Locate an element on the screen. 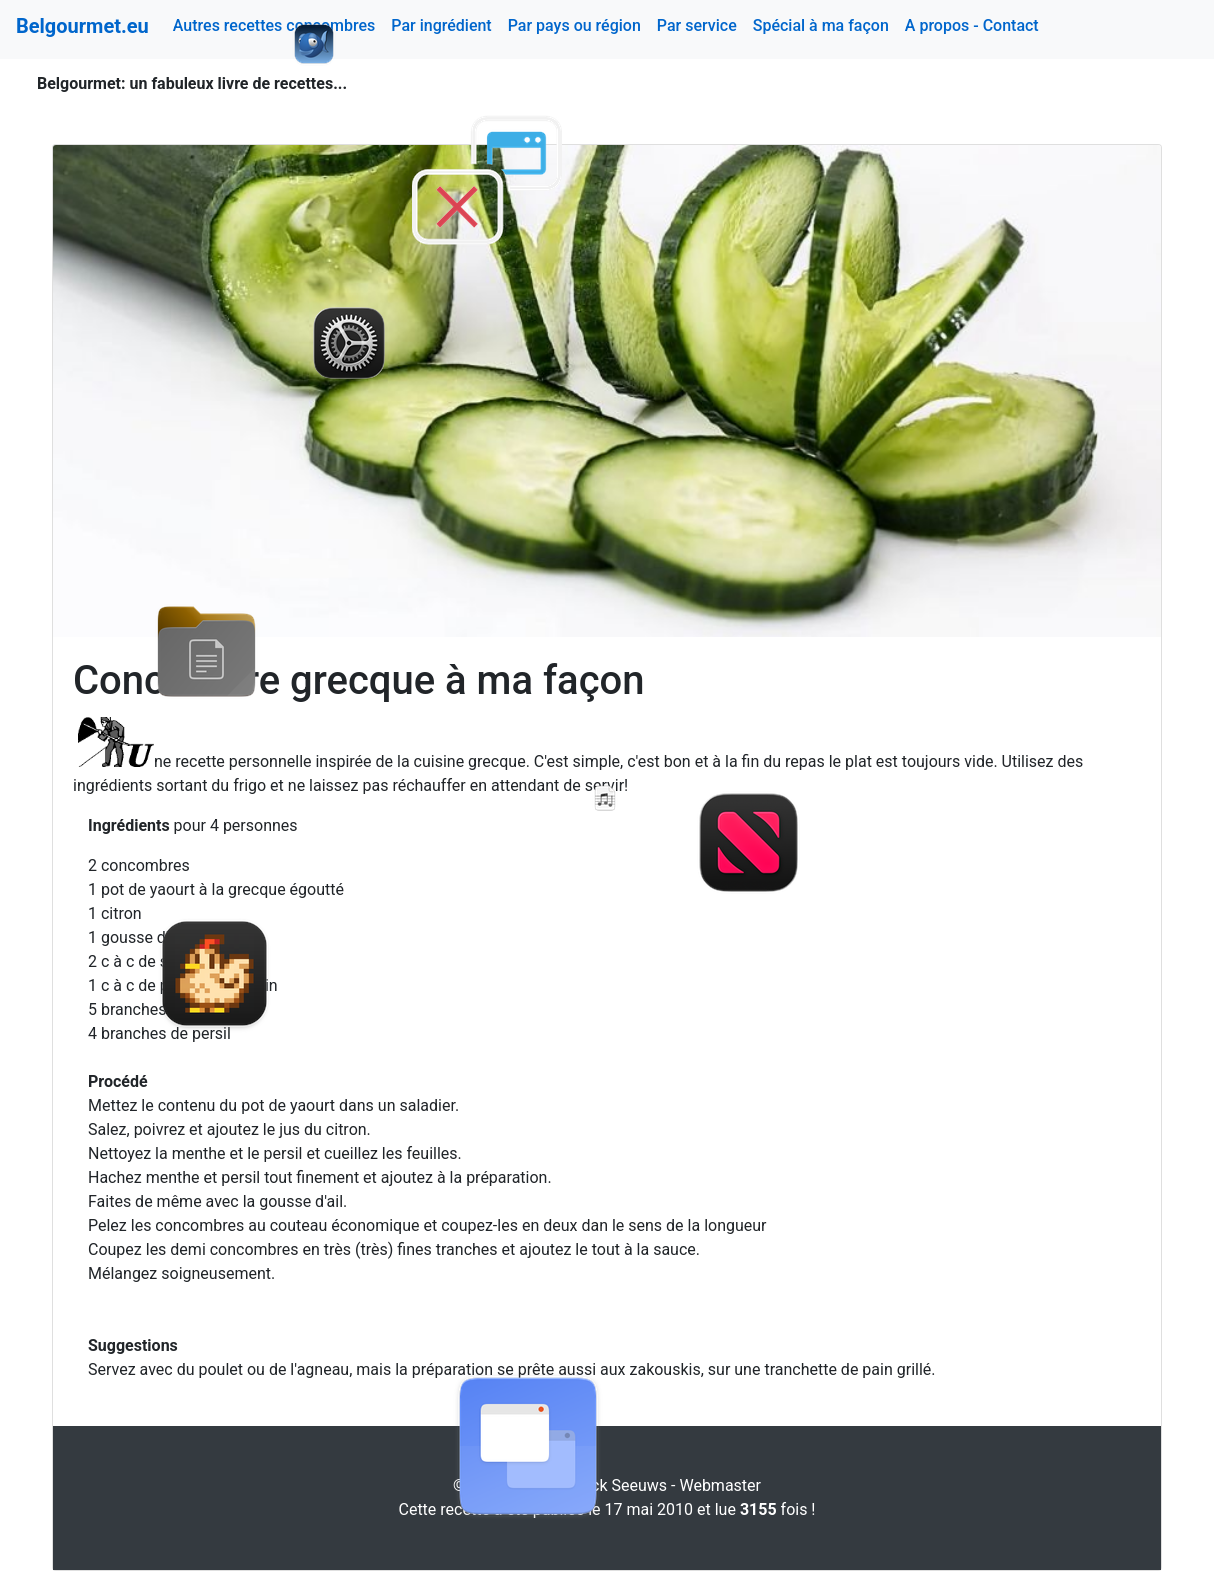  launch Stardew Valley game is located at coordinates (214, 973).